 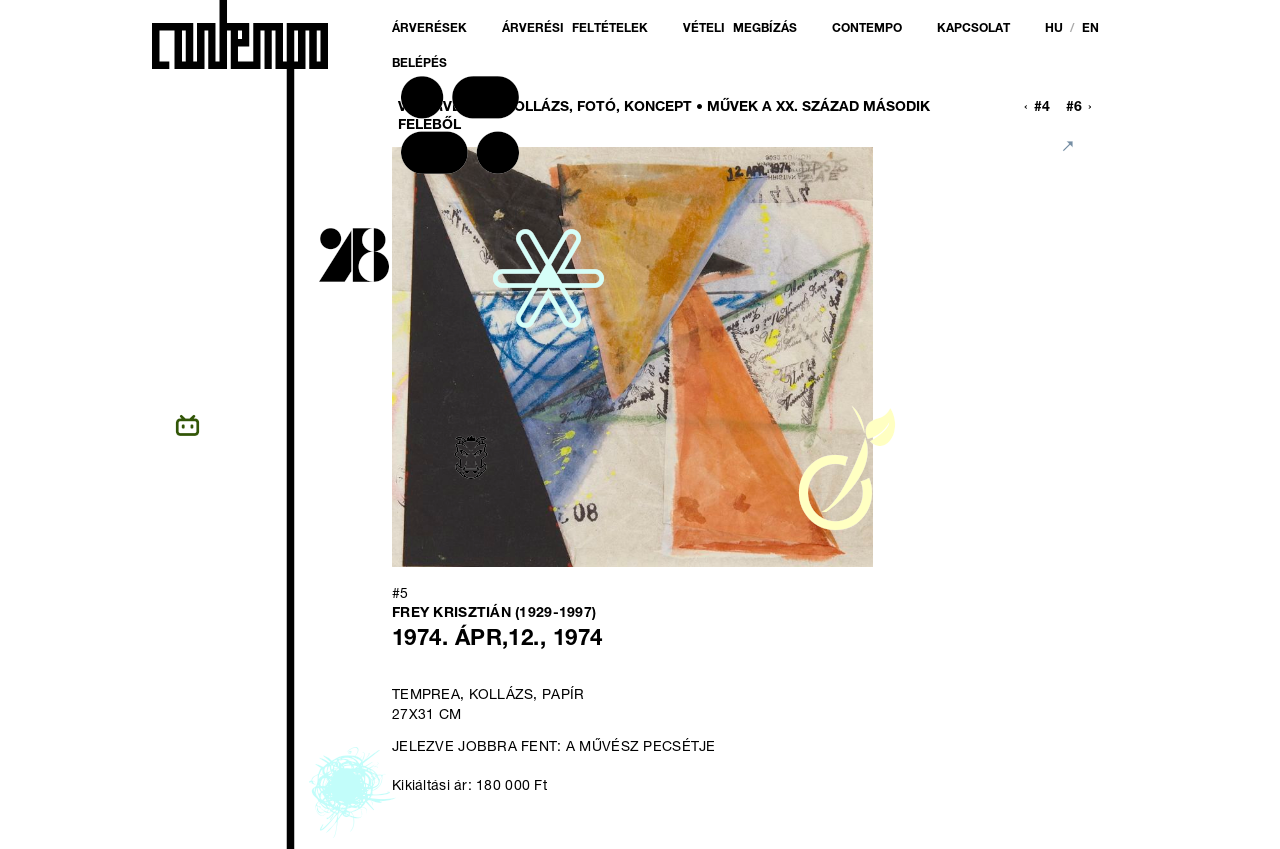 What do you see at coordinates (460, 125) in the screenshot?
I see `fonoma app or service logo` at bounding box center [460, 125].